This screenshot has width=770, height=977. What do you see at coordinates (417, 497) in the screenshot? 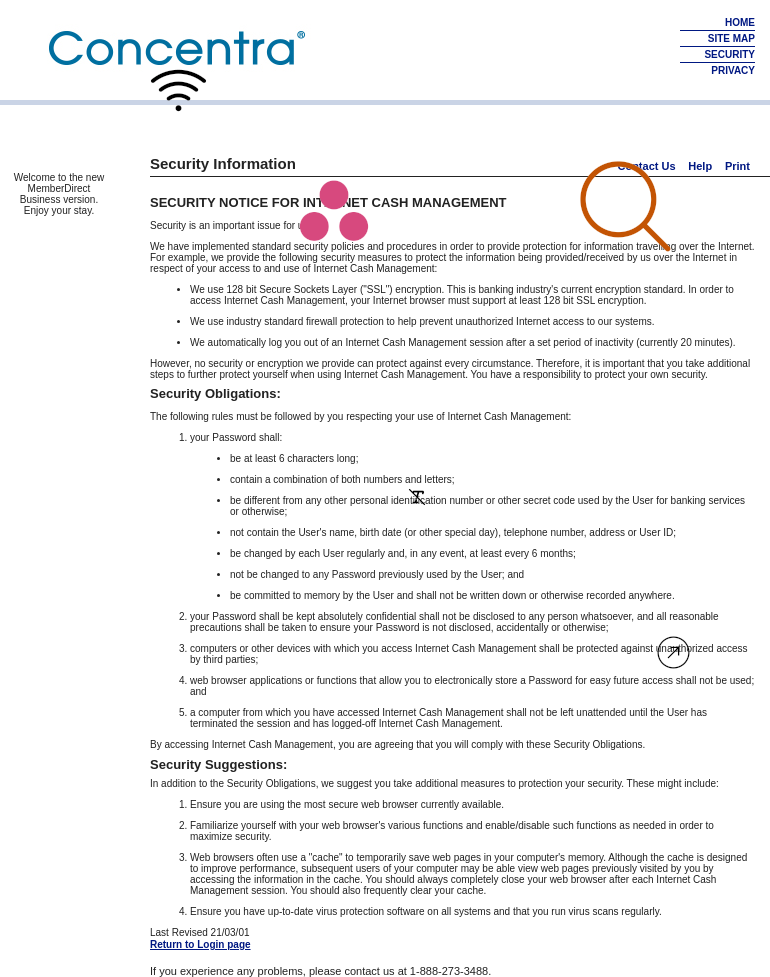
I see `disable text formatting` at bounding box center [417, 497].